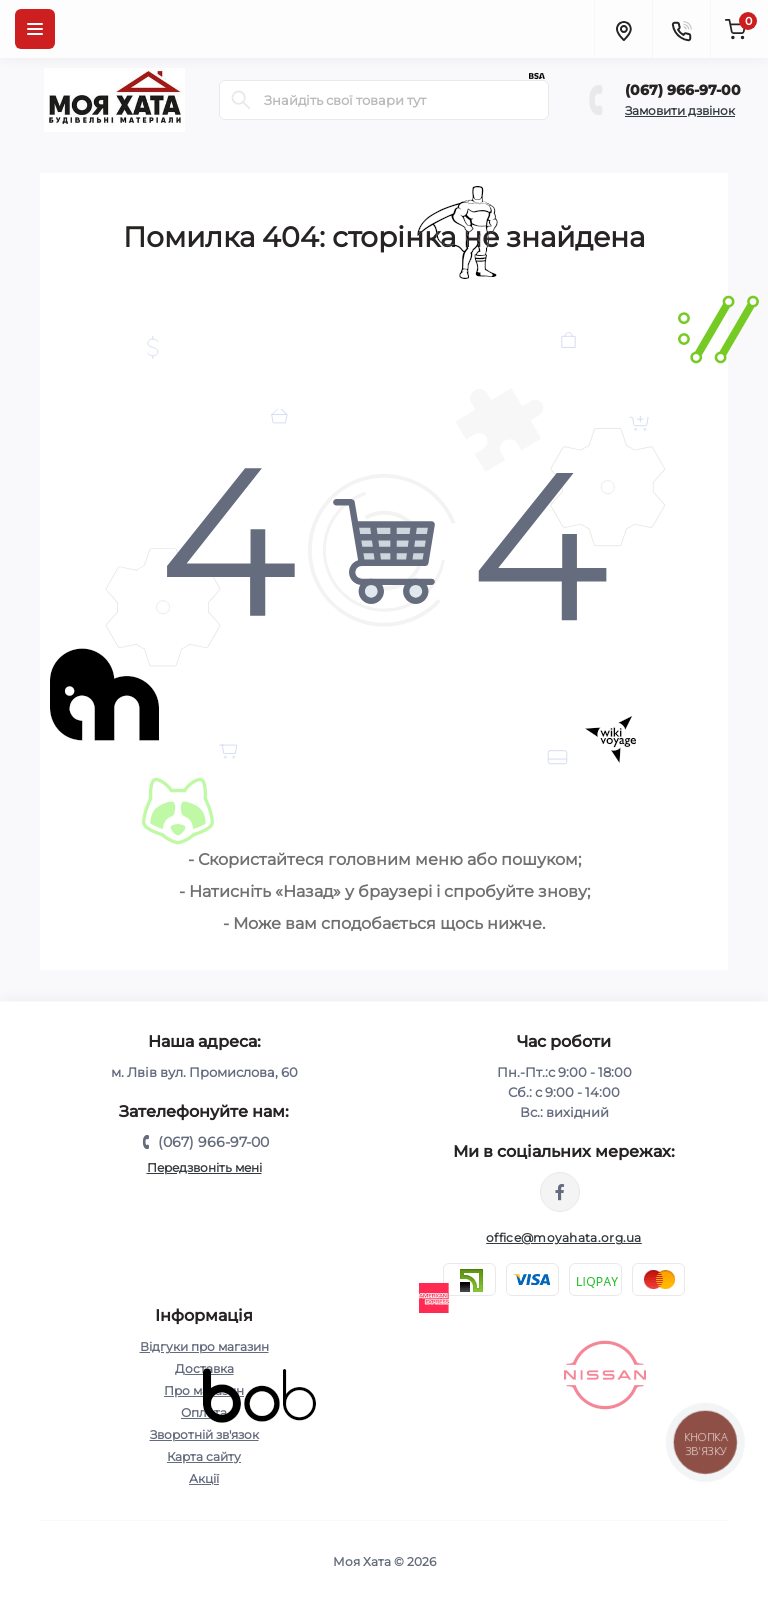 The width and height of the screenshot is (768, 1602). I want to click on buysellads company logo, so click(537, 76).